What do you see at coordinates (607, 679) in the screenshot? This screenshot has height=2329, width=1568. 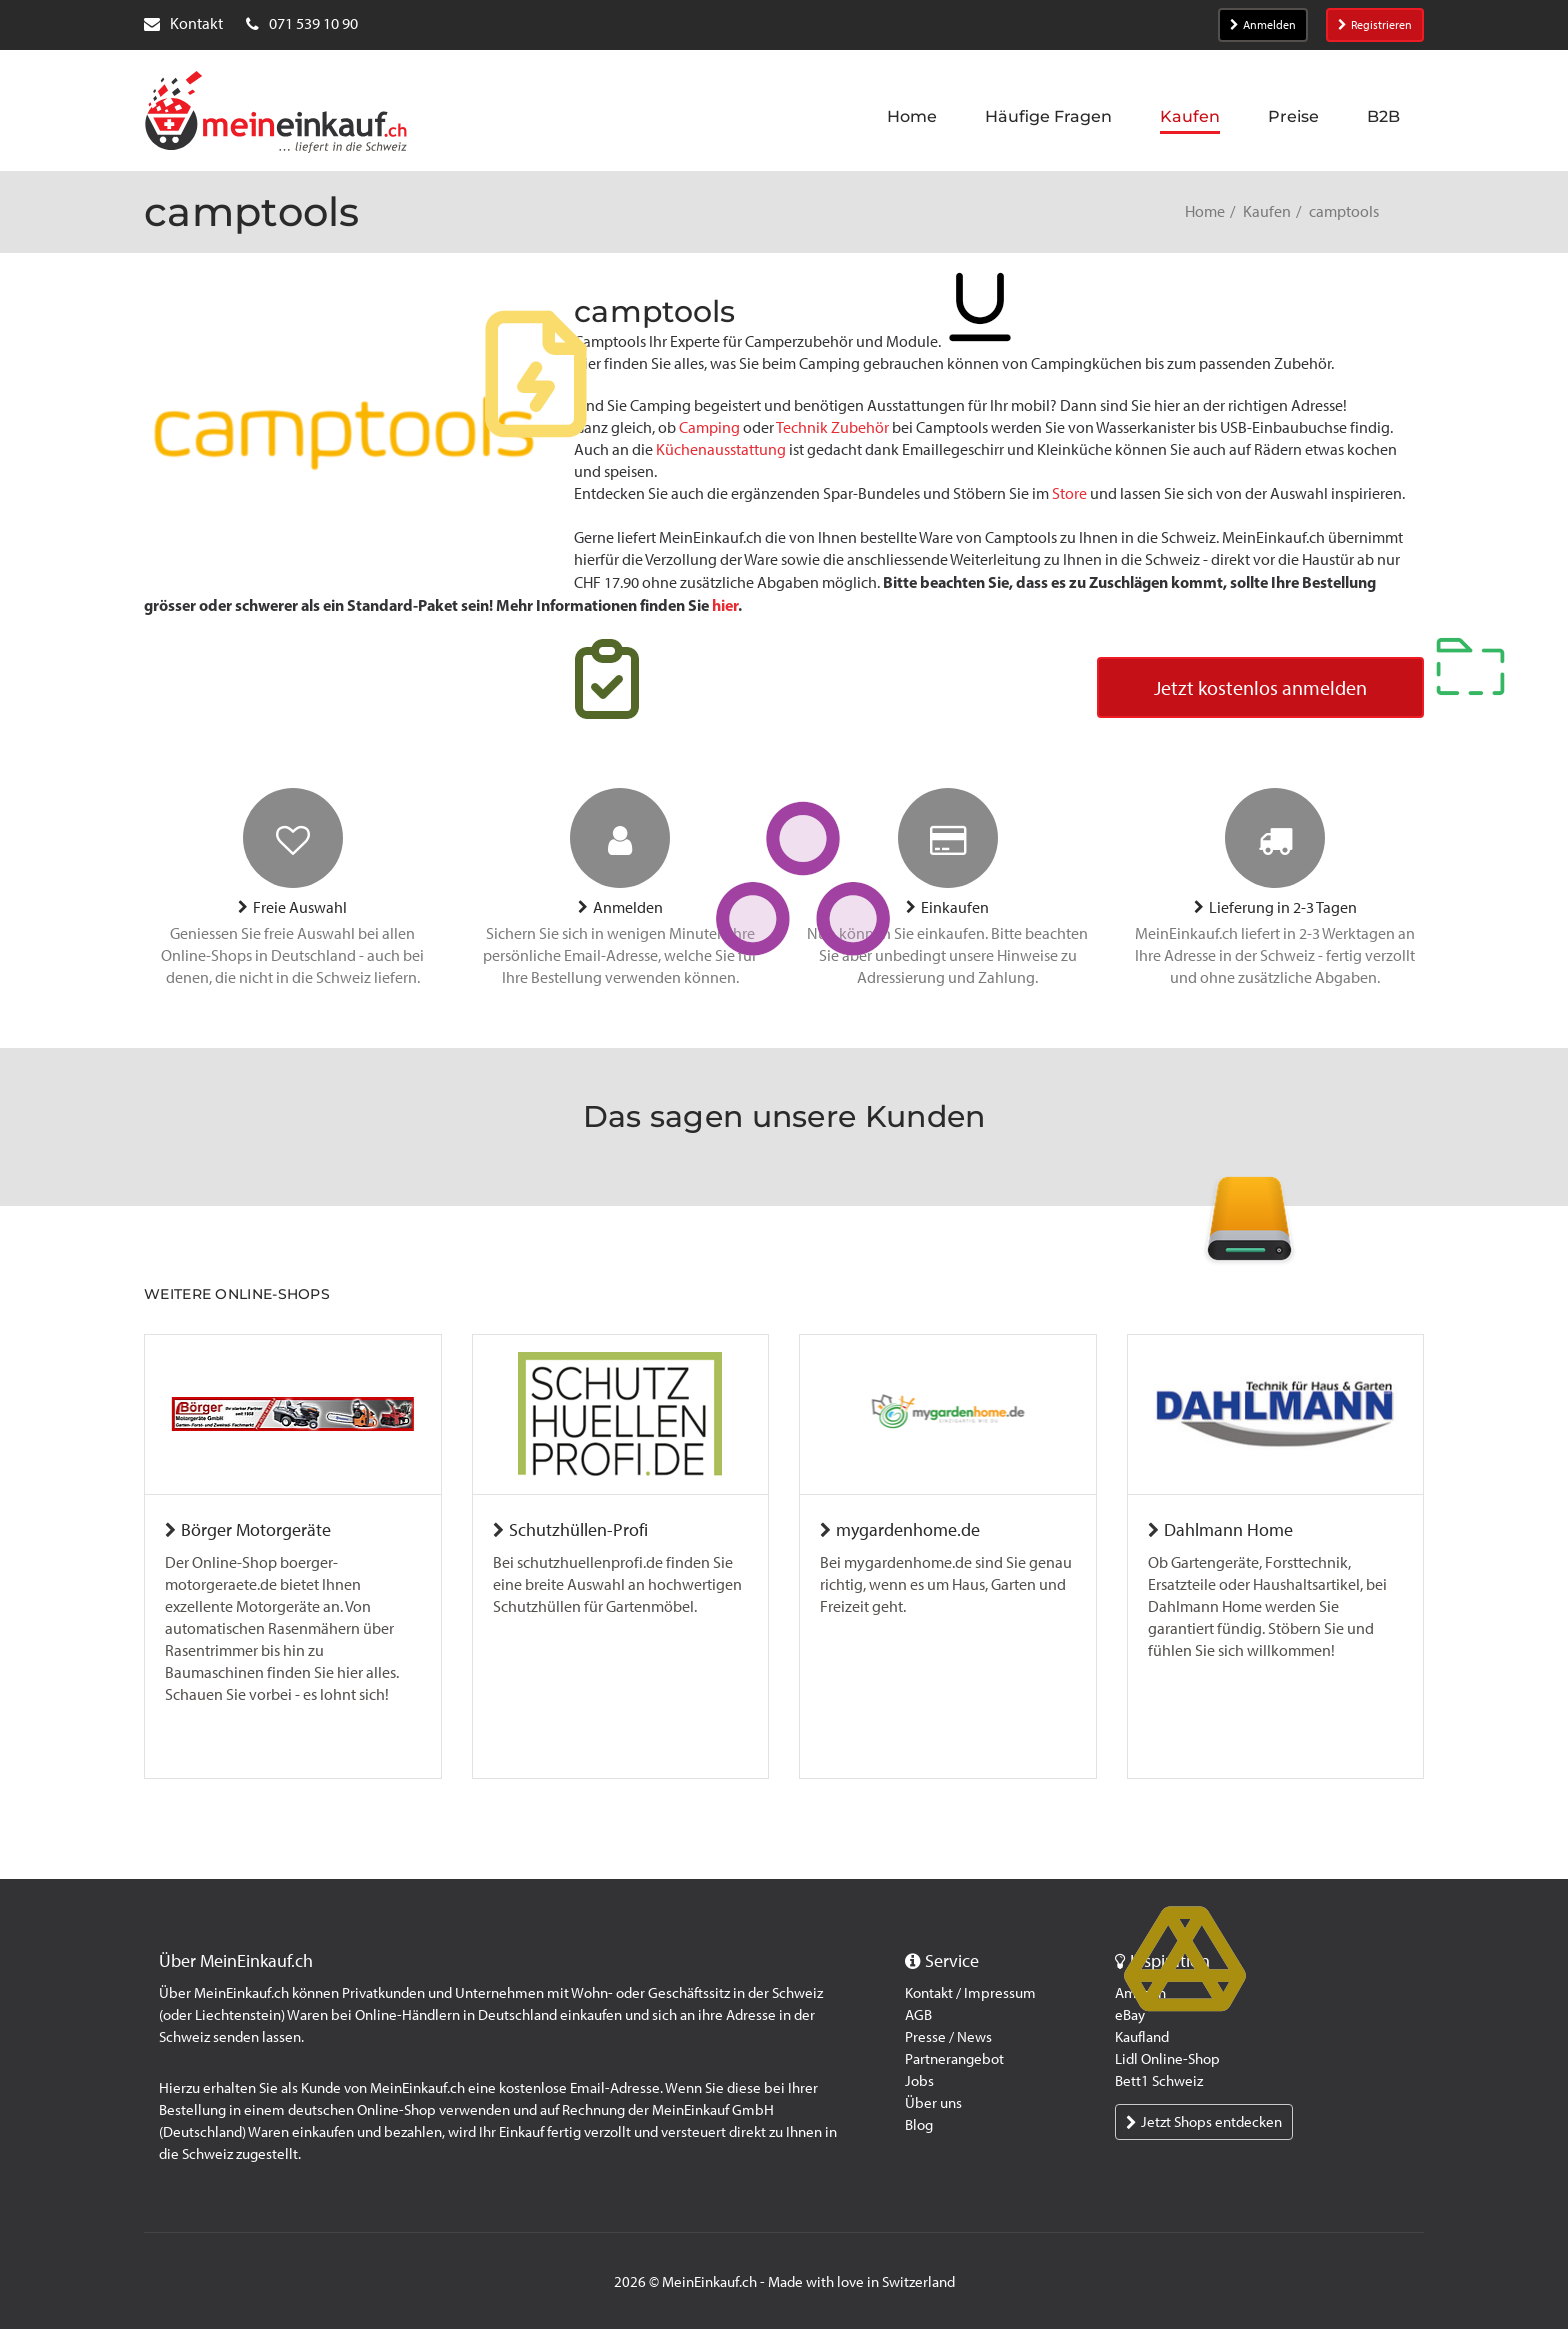 I see `mark task as complete` at bounding box center [607, 679].